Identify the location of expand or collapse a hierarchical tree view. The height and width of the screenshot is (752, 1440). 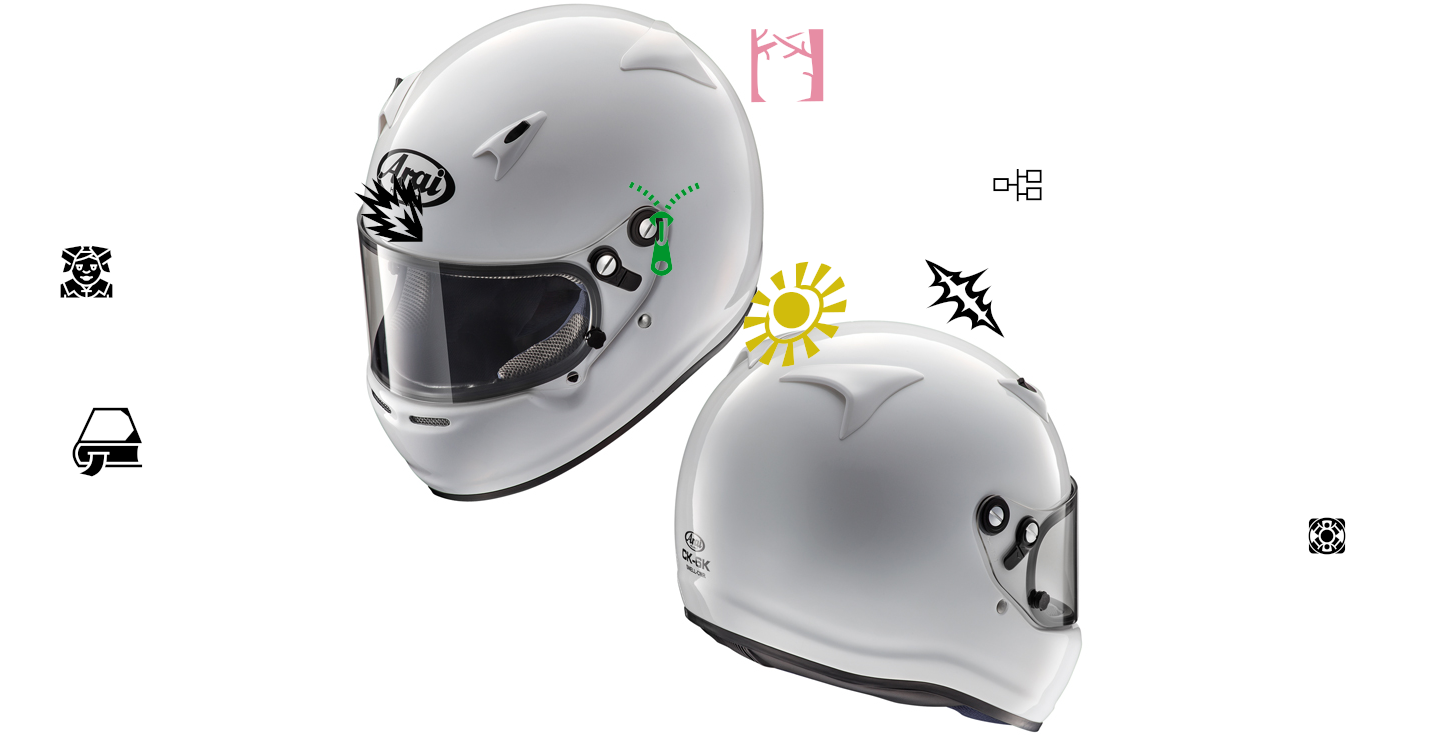
(1017, 184).